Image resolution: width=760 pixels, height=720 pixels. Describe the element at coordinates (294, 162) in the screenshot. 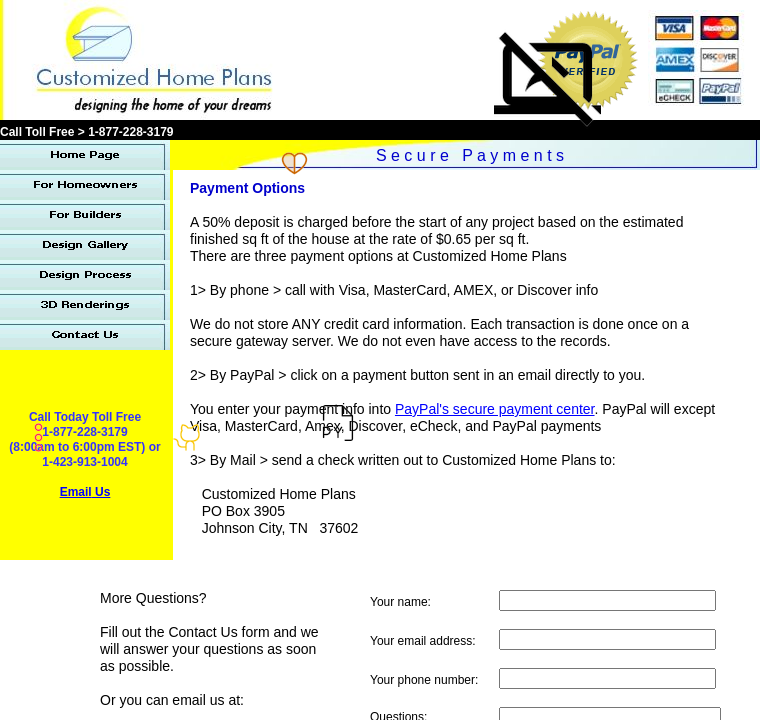

I see `indicates partial like or favorite status` at that location.